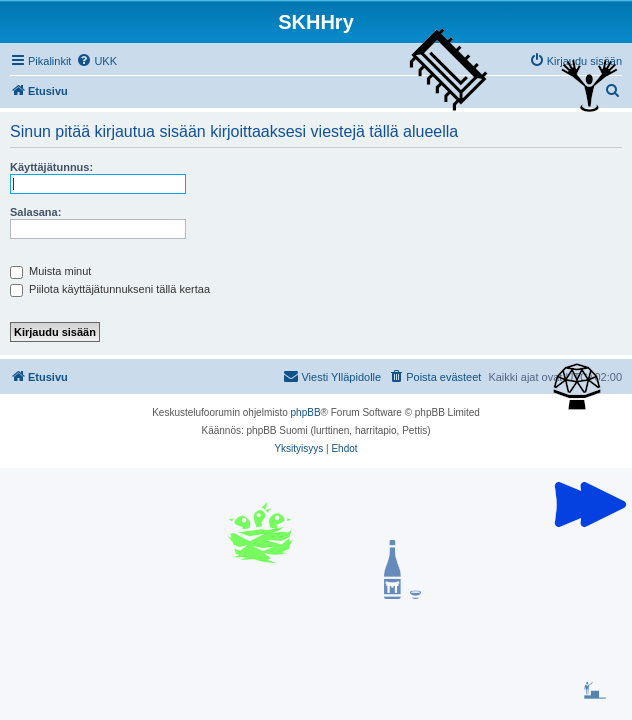 Image resolution: width=632 pixels, height=720 pixels. Describe the element at coordinates (448, 69) in the screenshot. I see `view system memory or RAM usage` at that location.